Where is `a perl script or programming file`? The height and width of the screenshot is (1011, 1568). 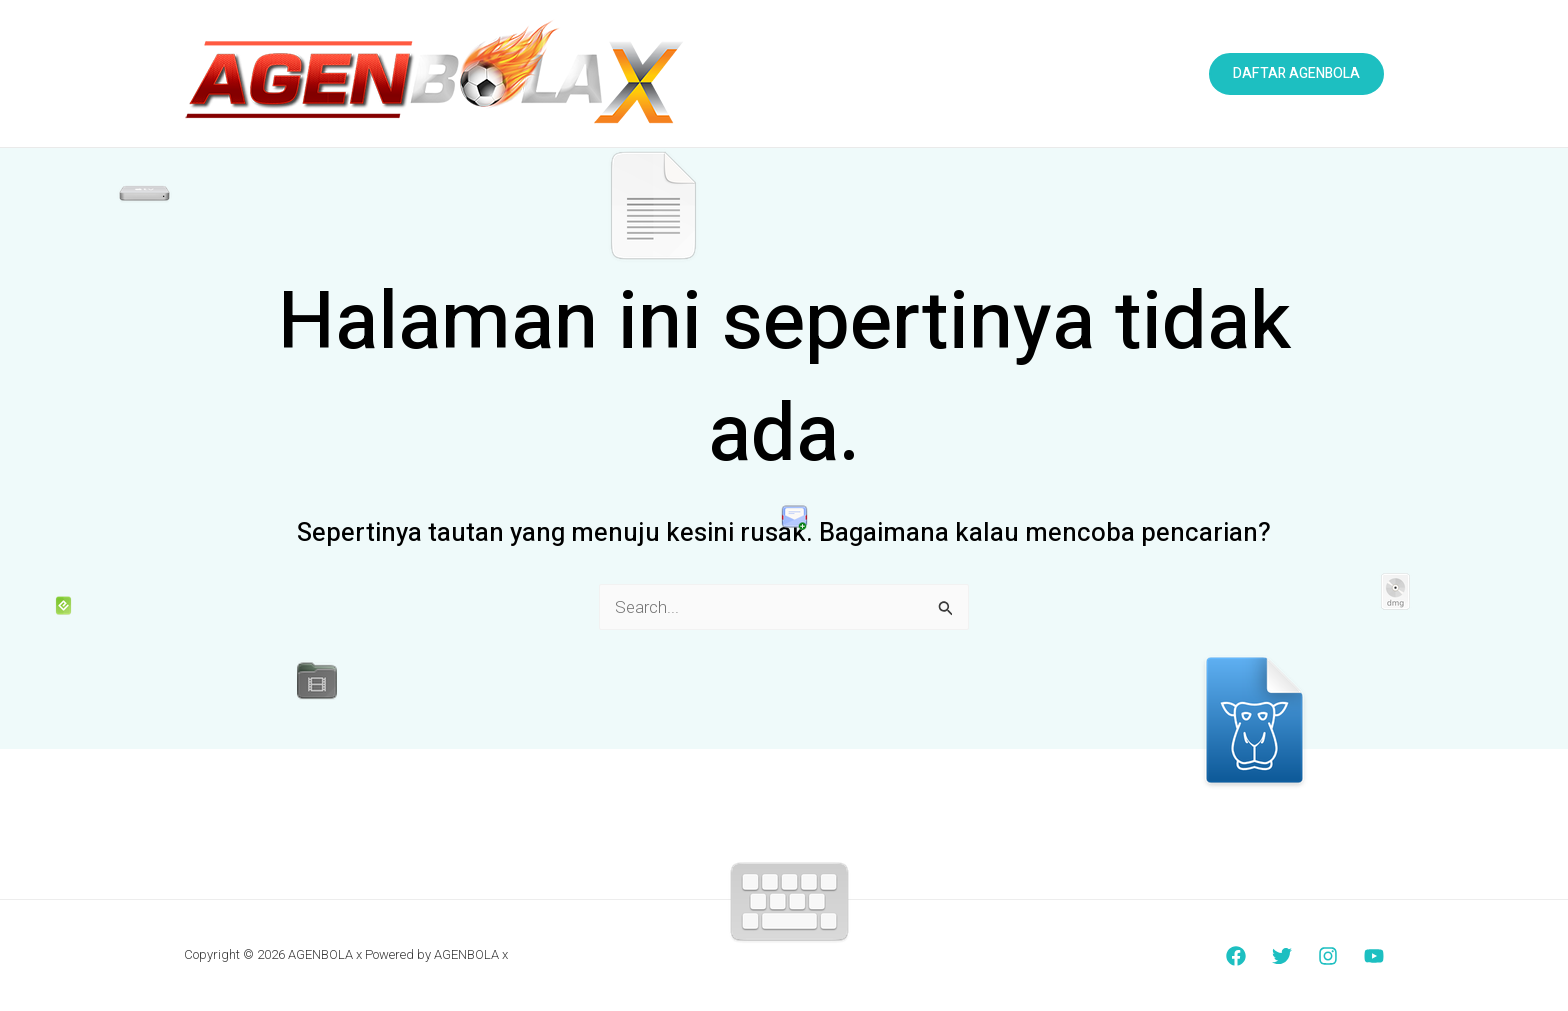
a perl script or programming file is located at coordinates (1254, 722).